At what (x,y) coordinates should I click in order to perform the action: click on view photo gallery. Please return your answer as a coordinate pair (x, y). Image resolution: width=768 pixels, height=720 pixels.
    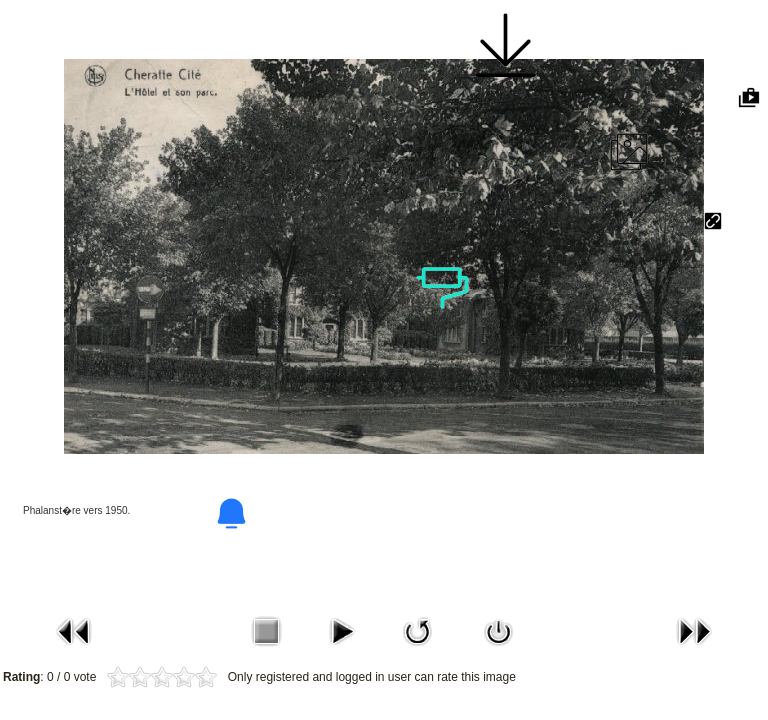
    Looking at the image, I should click on (629, 152).